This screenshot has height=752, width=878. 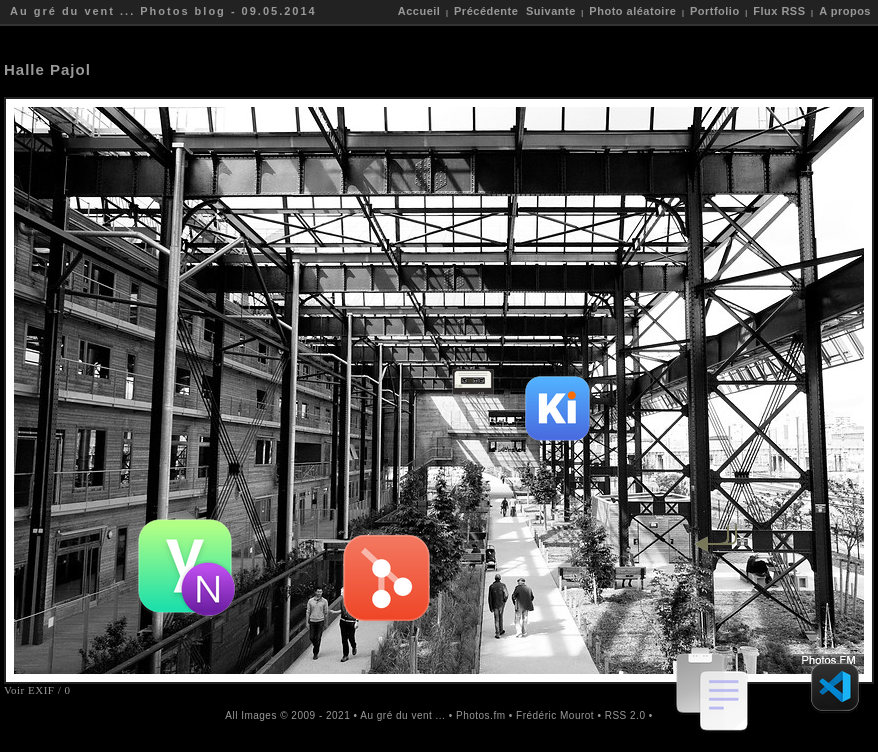 I want to click on open KiCad electronic design automation software, so click(x=557, y=408).